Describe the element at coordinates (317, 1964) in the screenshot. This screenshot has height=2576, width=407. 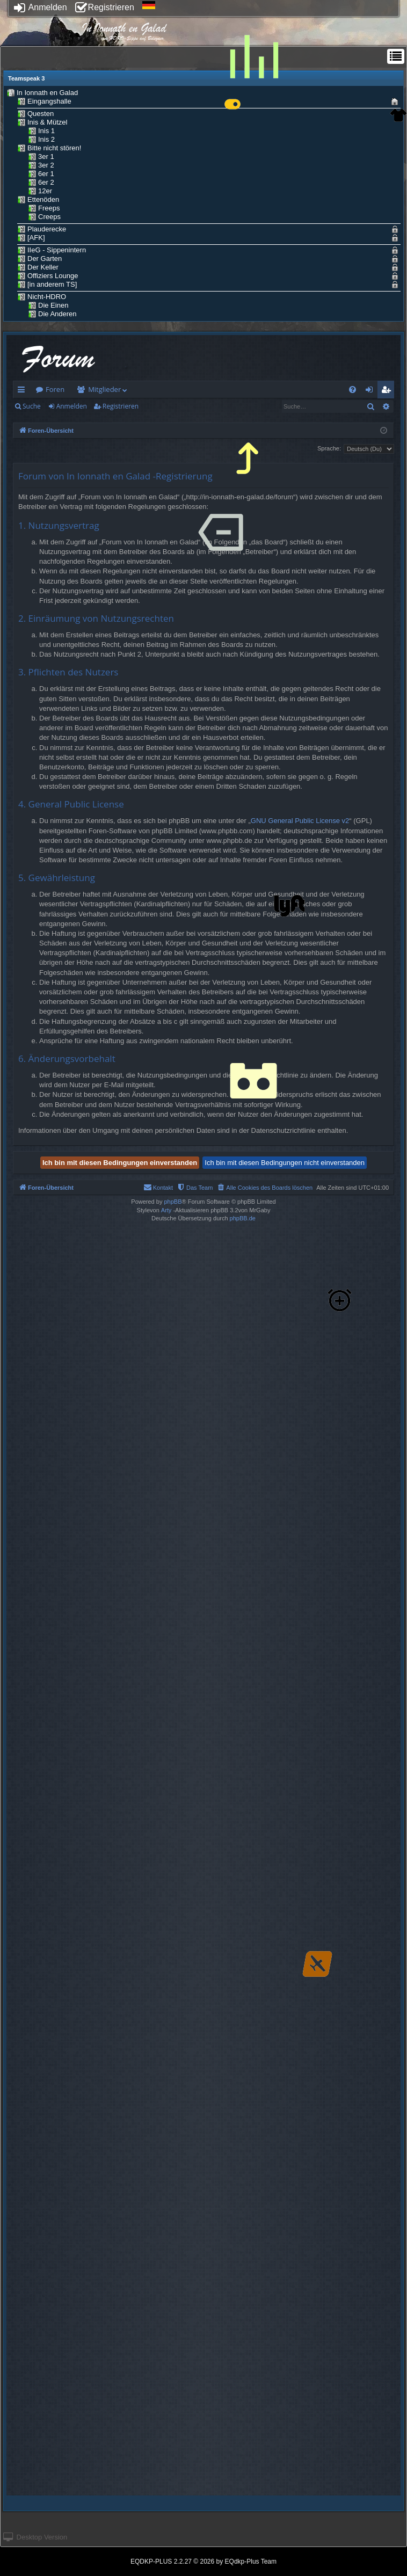
I see `avianex brand logo` at that location.